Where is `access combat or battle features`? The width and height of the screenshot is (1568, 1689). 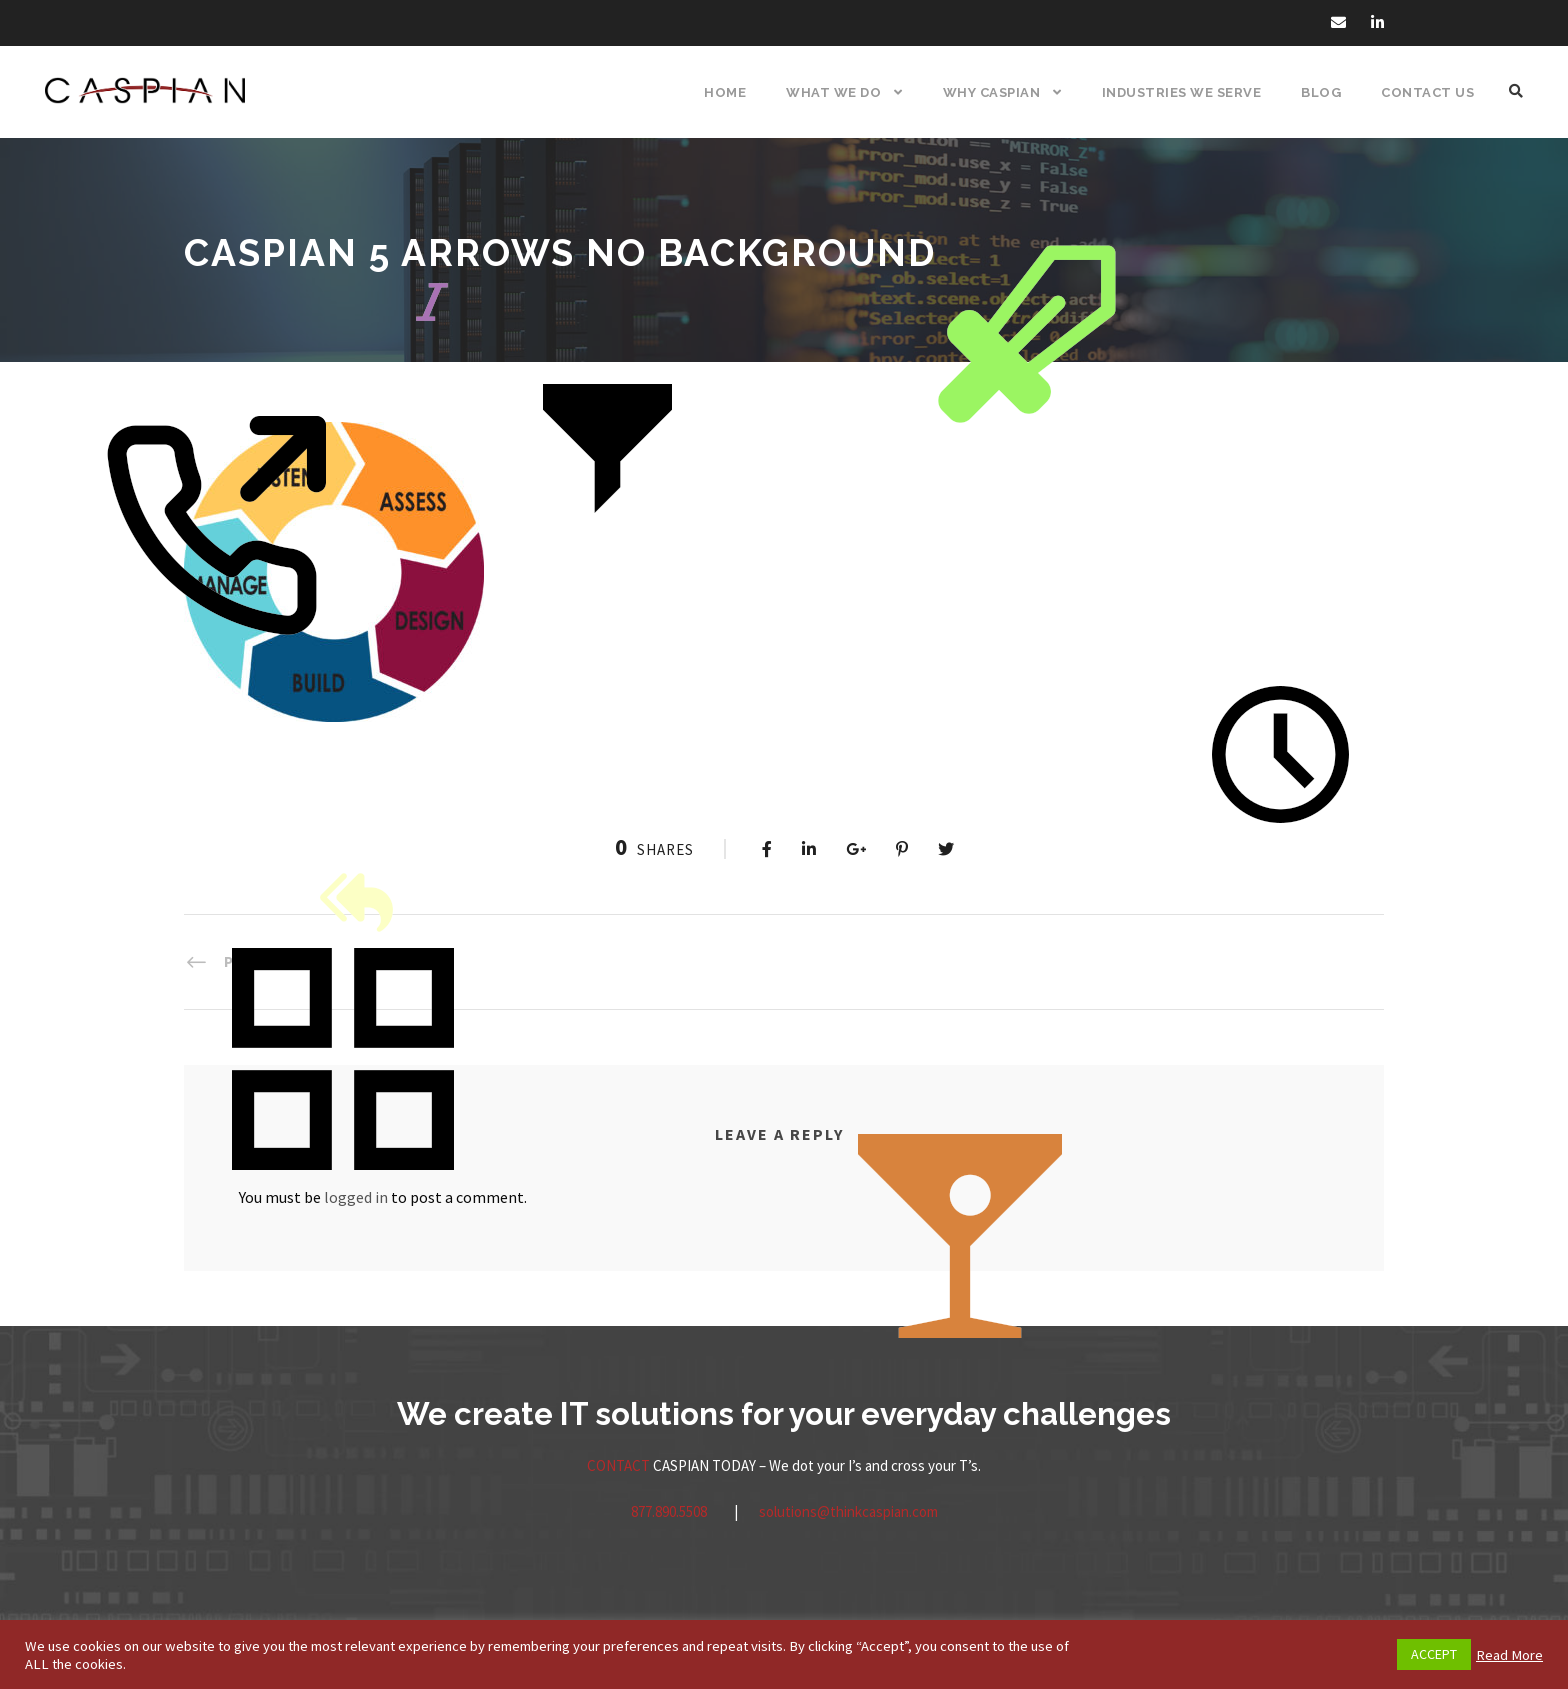
access combat or battle features is located at coordinates (1029, 331).